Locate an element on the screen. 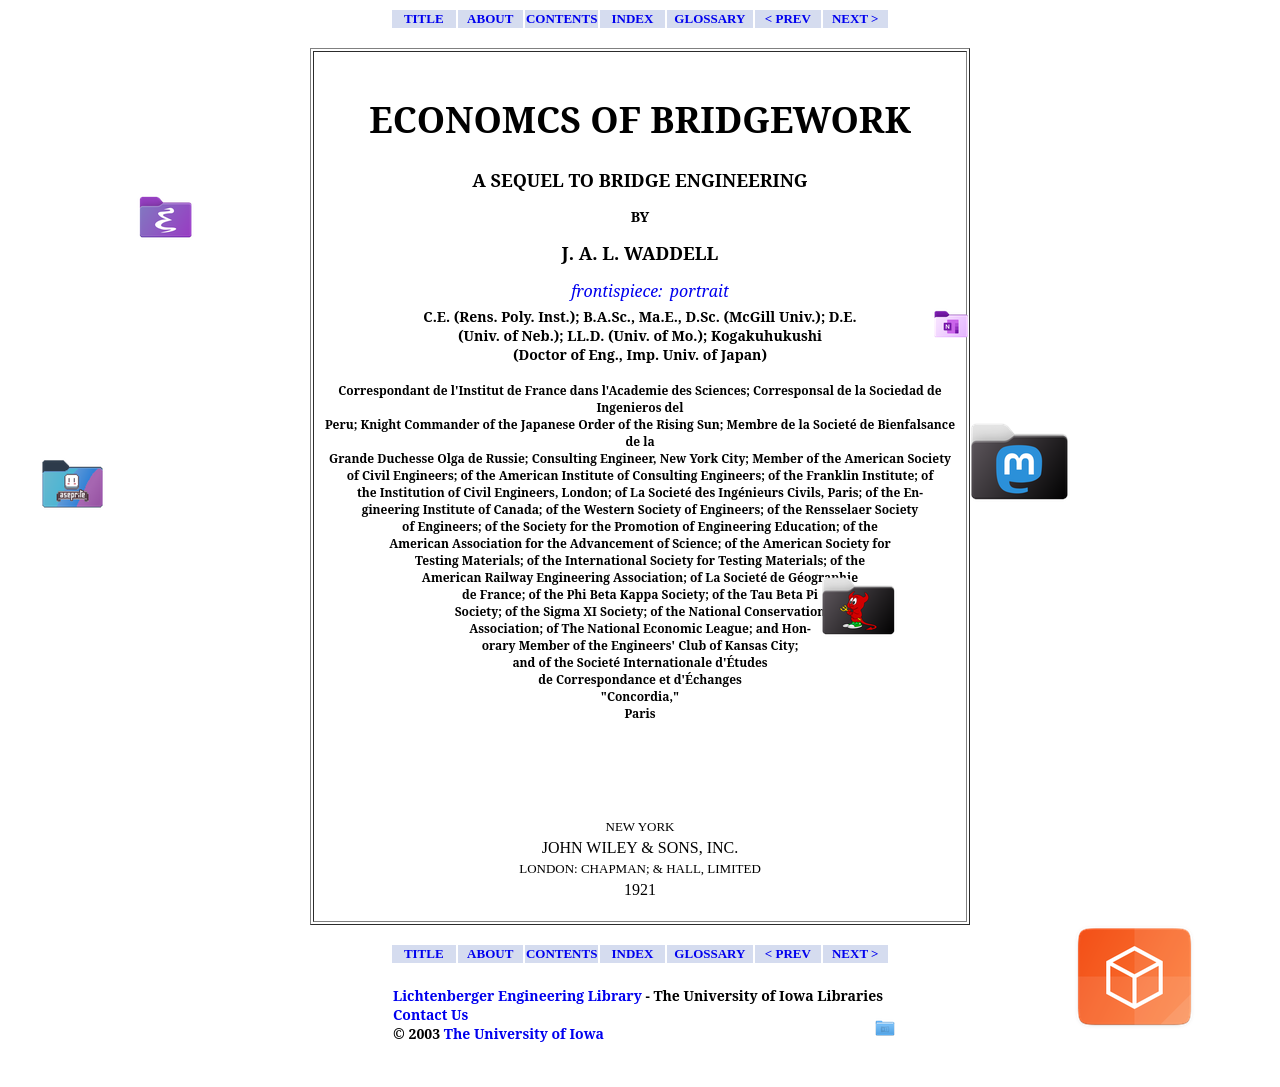 The height and width of the screenshot is (1087, 1280). open Native Instruments folder is located at coordinates (885, 1028).